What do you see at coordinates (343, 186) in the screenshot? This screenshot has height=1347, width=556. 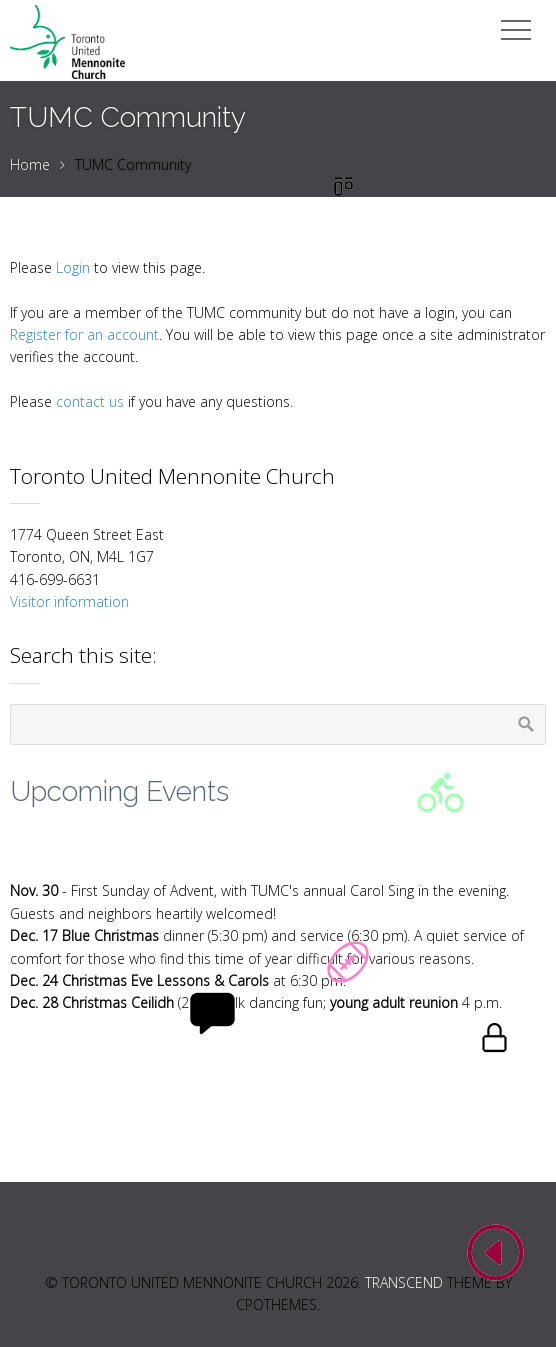 I see `switch to kanban board view` at bounding box center [343, 186].